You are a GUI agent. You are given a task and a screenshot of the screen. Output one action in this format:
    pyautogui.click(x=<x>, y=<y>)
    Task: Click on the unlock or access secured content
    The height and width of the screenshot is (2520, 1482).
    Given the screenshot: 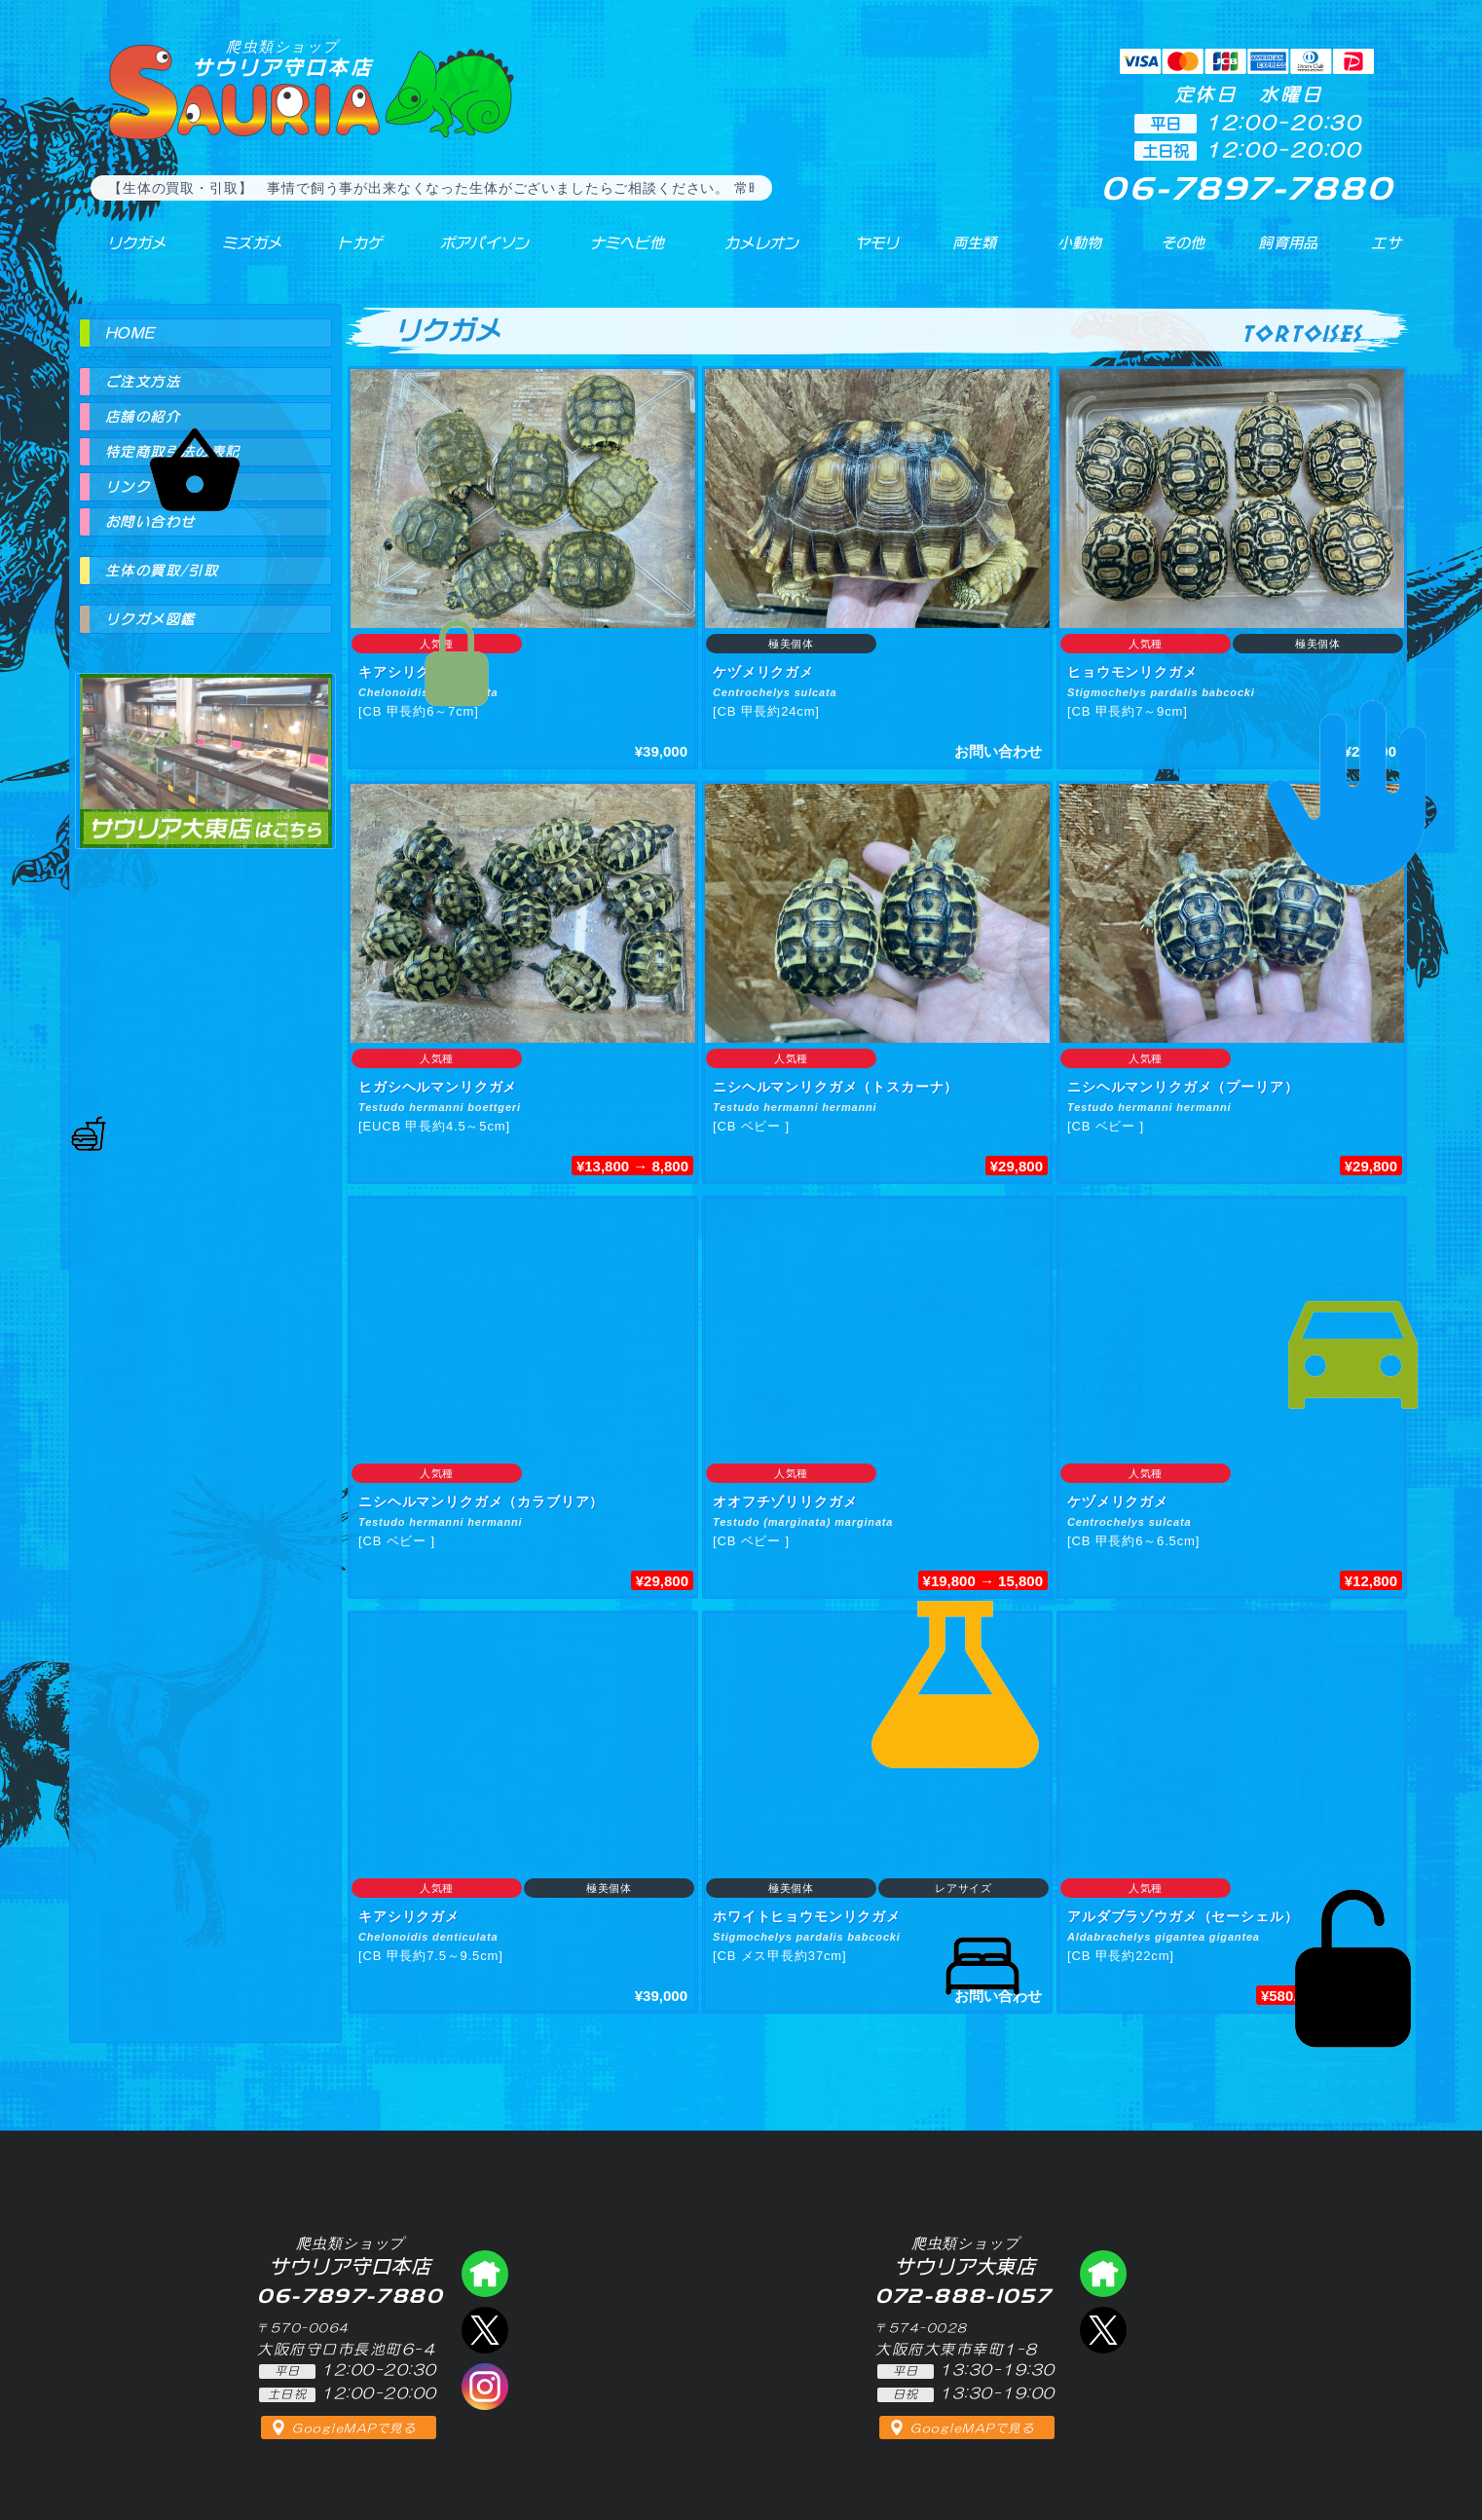 What is the action you would take?
    pyautogui.click(x=1352, y=1968)
    